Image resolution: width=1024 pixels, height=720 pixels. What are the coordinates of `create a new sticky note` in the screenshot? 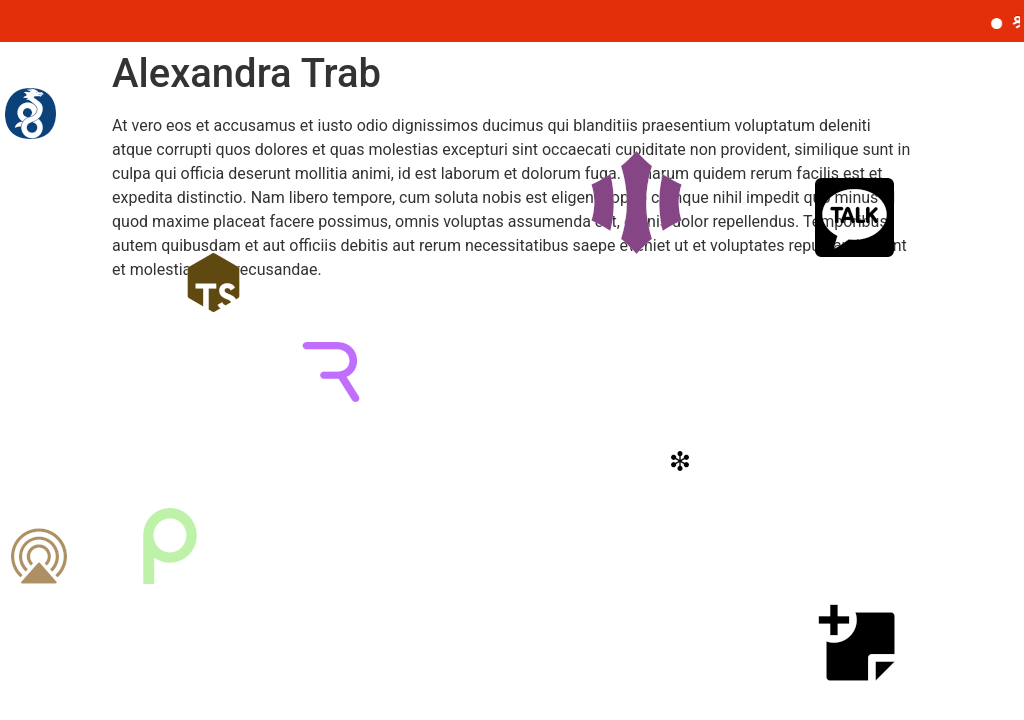 It's located at (860, 646).